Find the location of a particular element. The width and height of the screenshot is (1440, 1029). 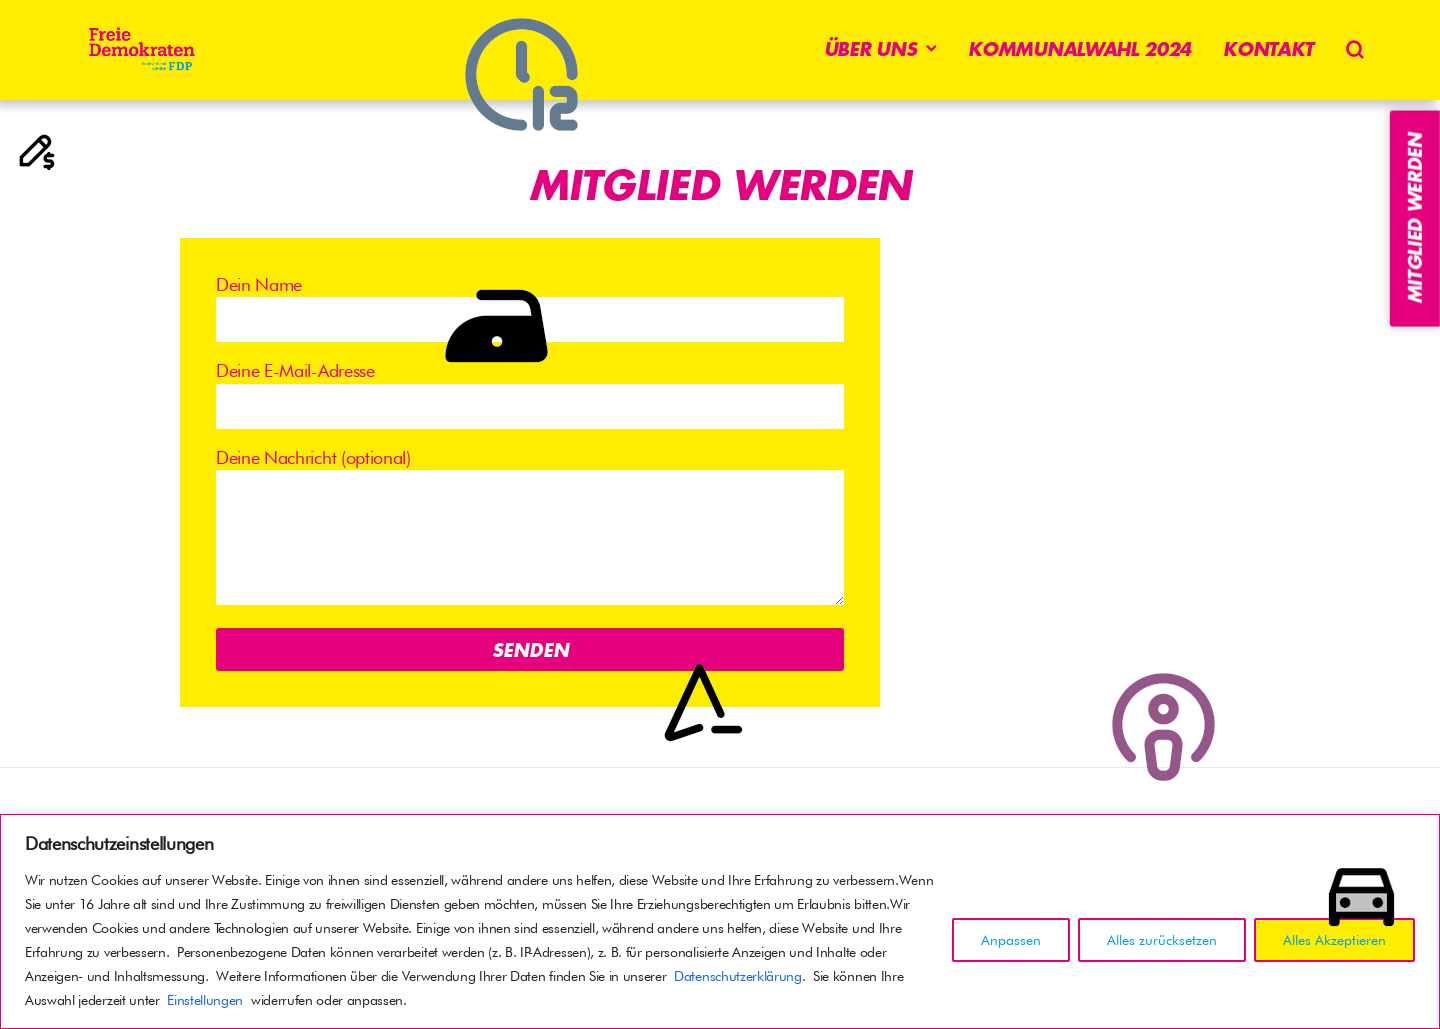

view time in 12-hour format is located at coordinates (521, 74).